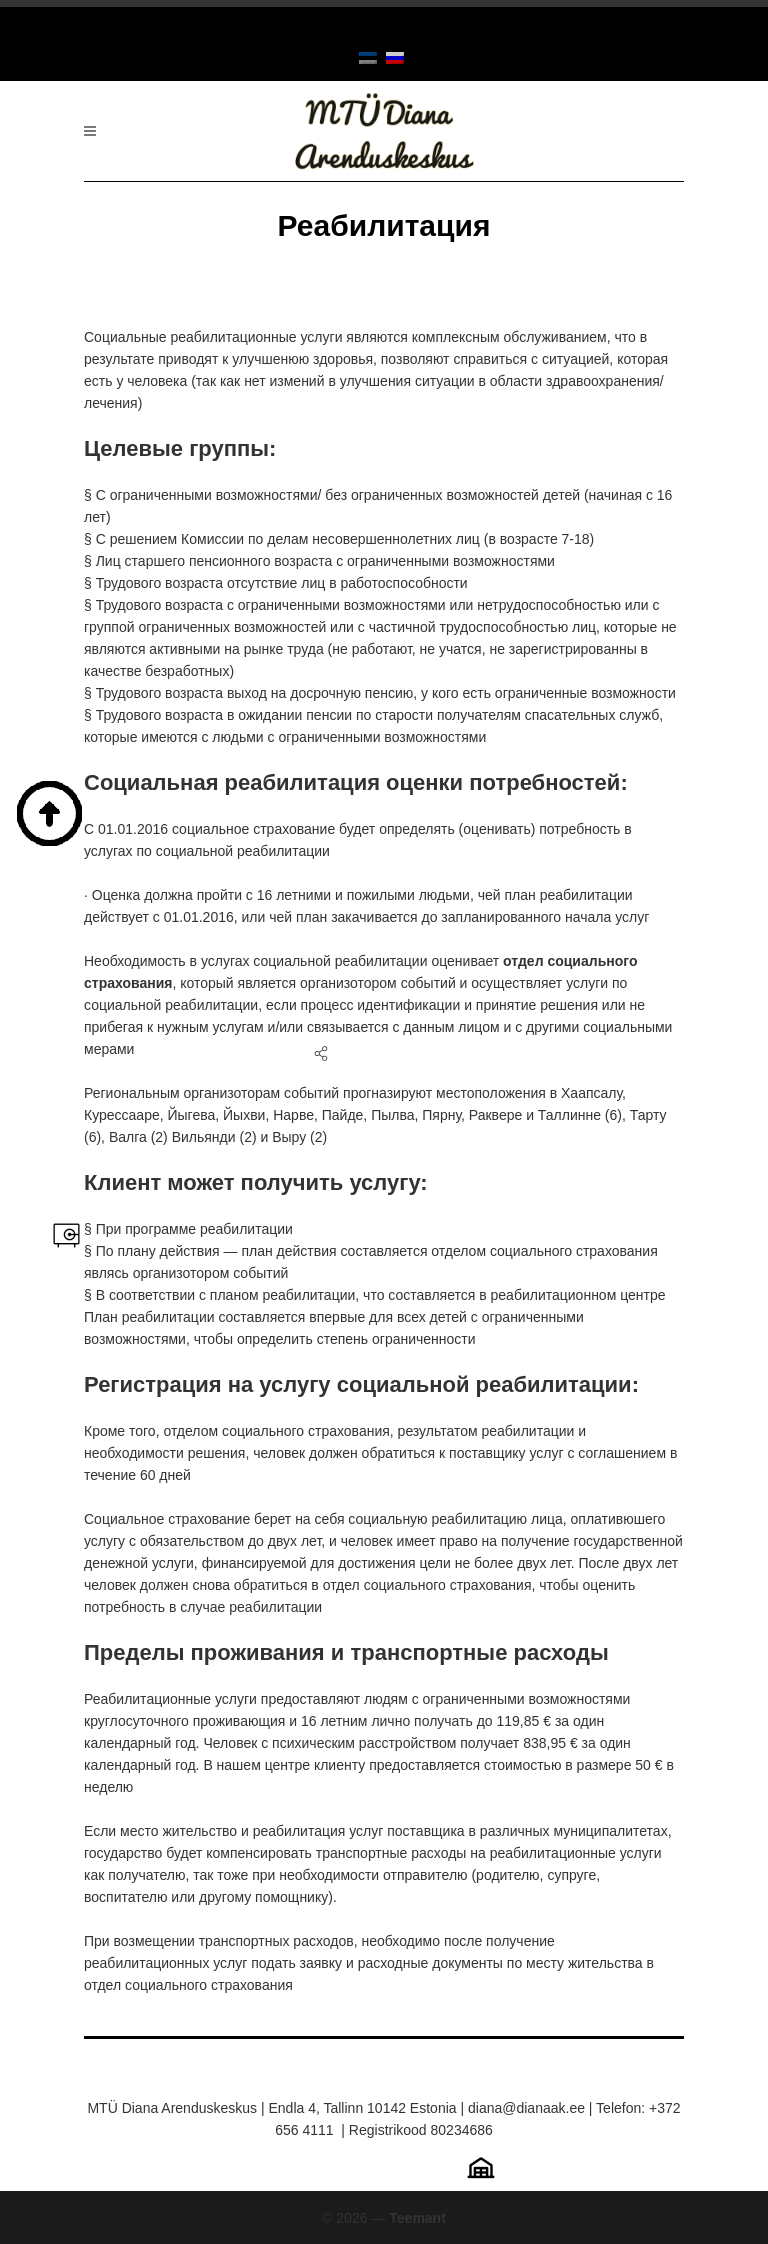  What do you see at coordinates (49, 813) in the screenshot?
I see `upload a file or content` at bounding box center [49, 813].